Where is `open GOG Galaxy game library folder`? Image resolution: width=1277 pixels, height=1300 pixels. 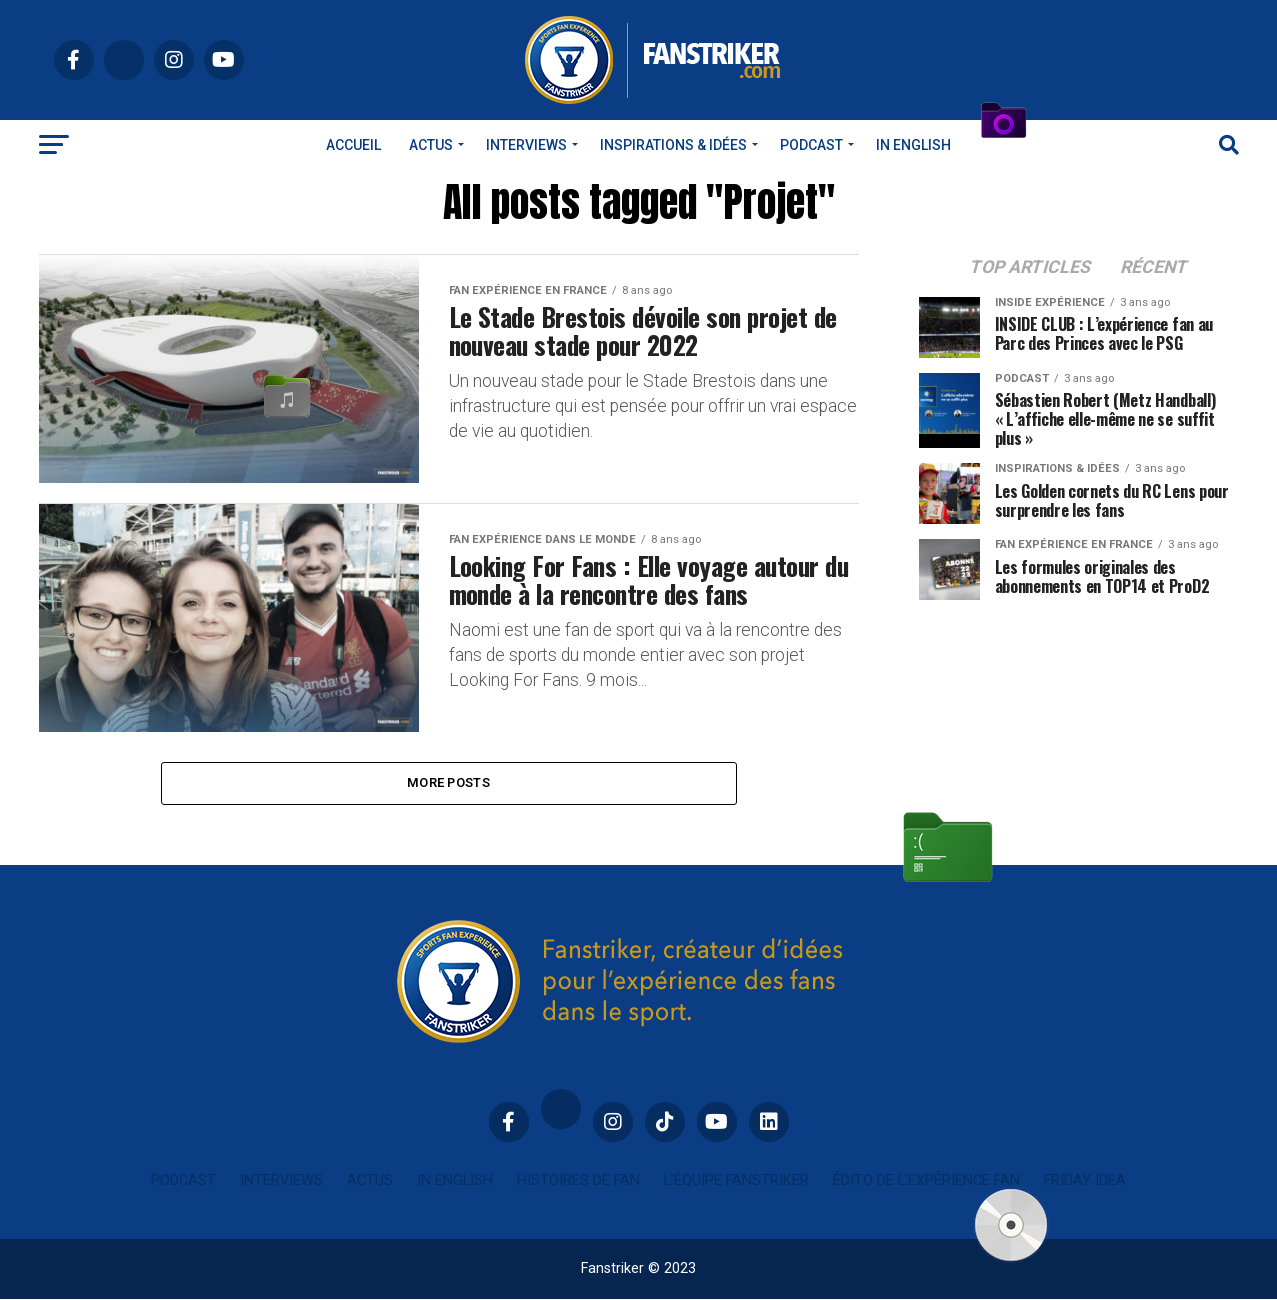
open GOG Galaxy game library folder is located at coordinates (1003, 121).